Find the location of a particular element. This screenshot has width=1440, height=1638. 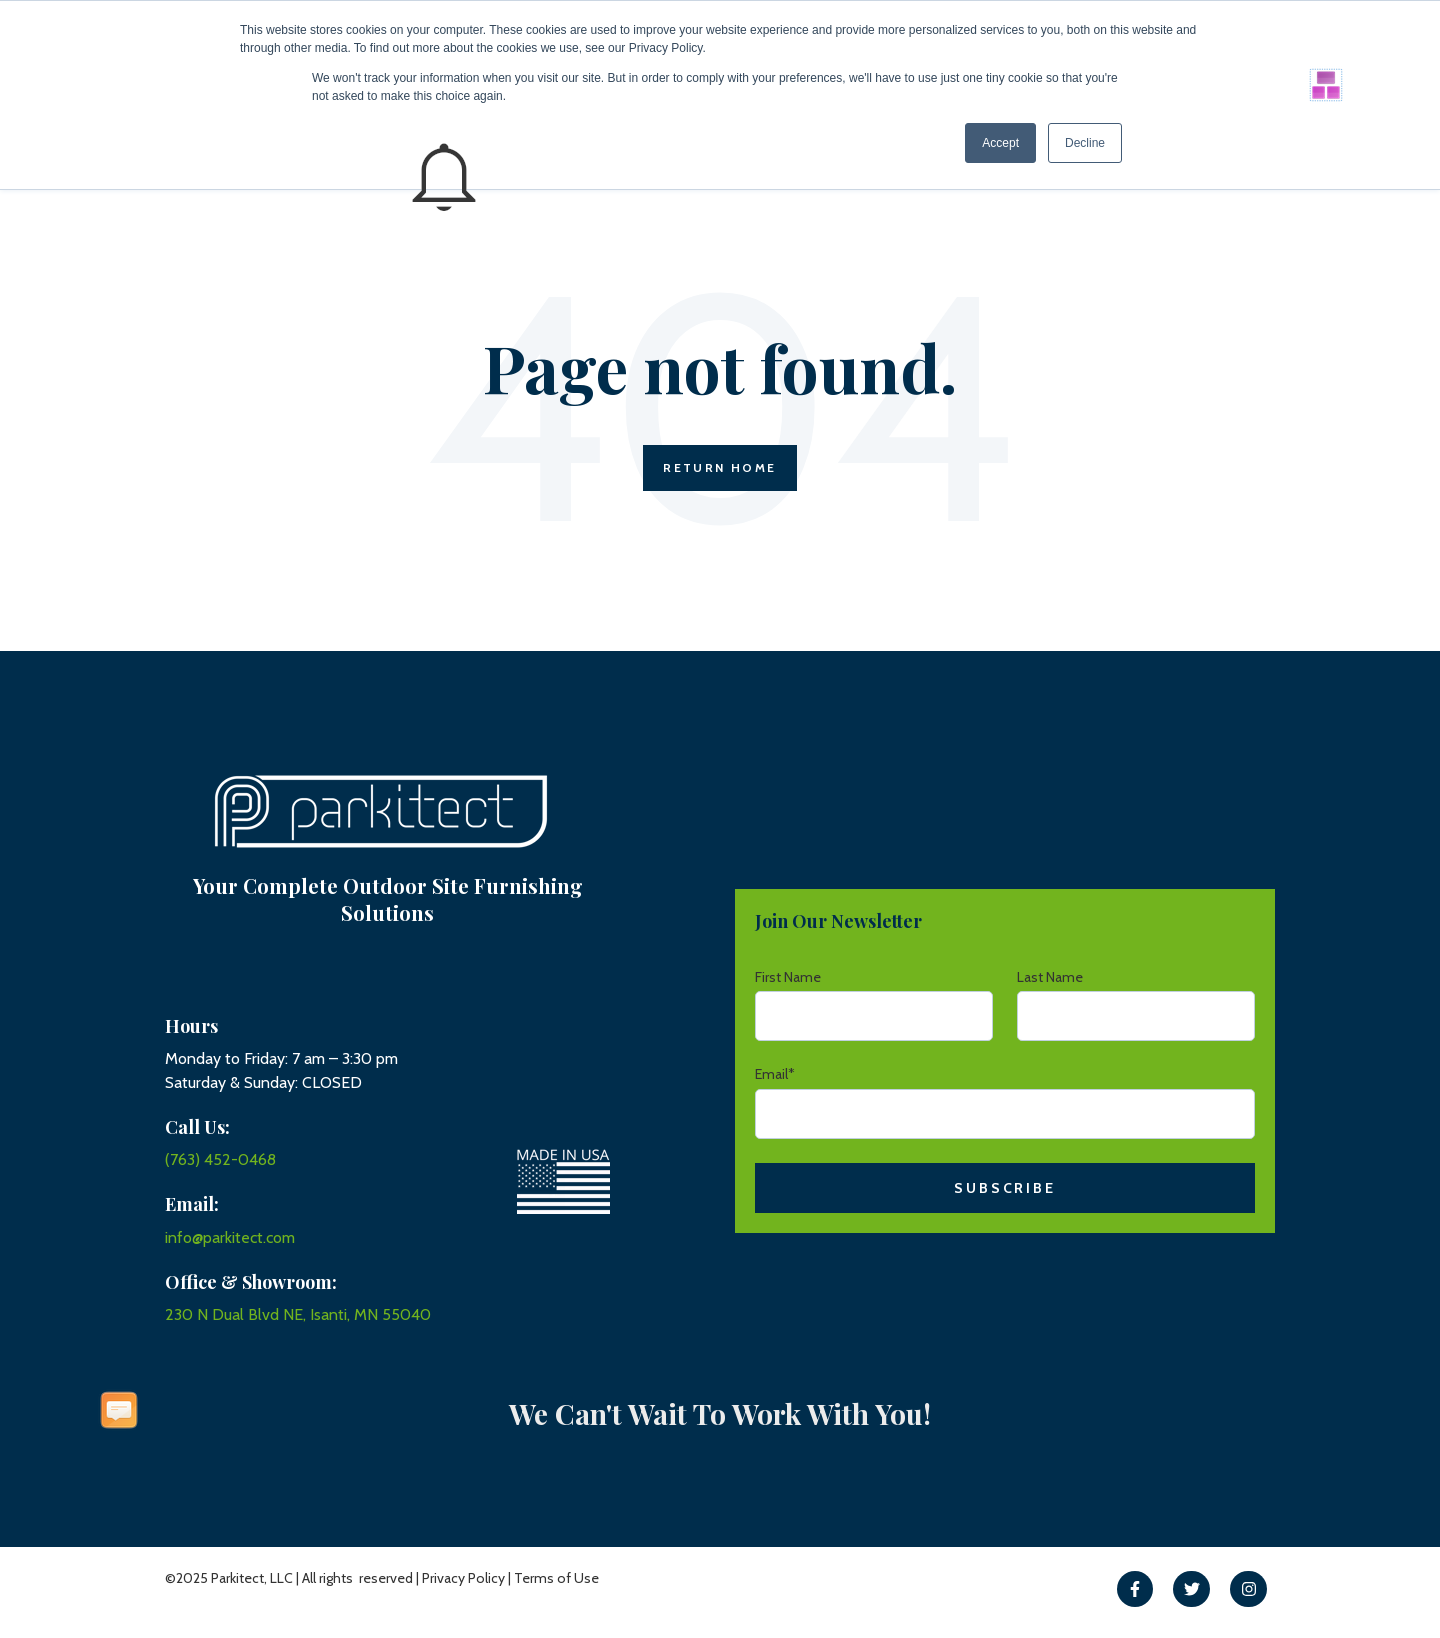

access notification settings is located at coordinates (444, 175).